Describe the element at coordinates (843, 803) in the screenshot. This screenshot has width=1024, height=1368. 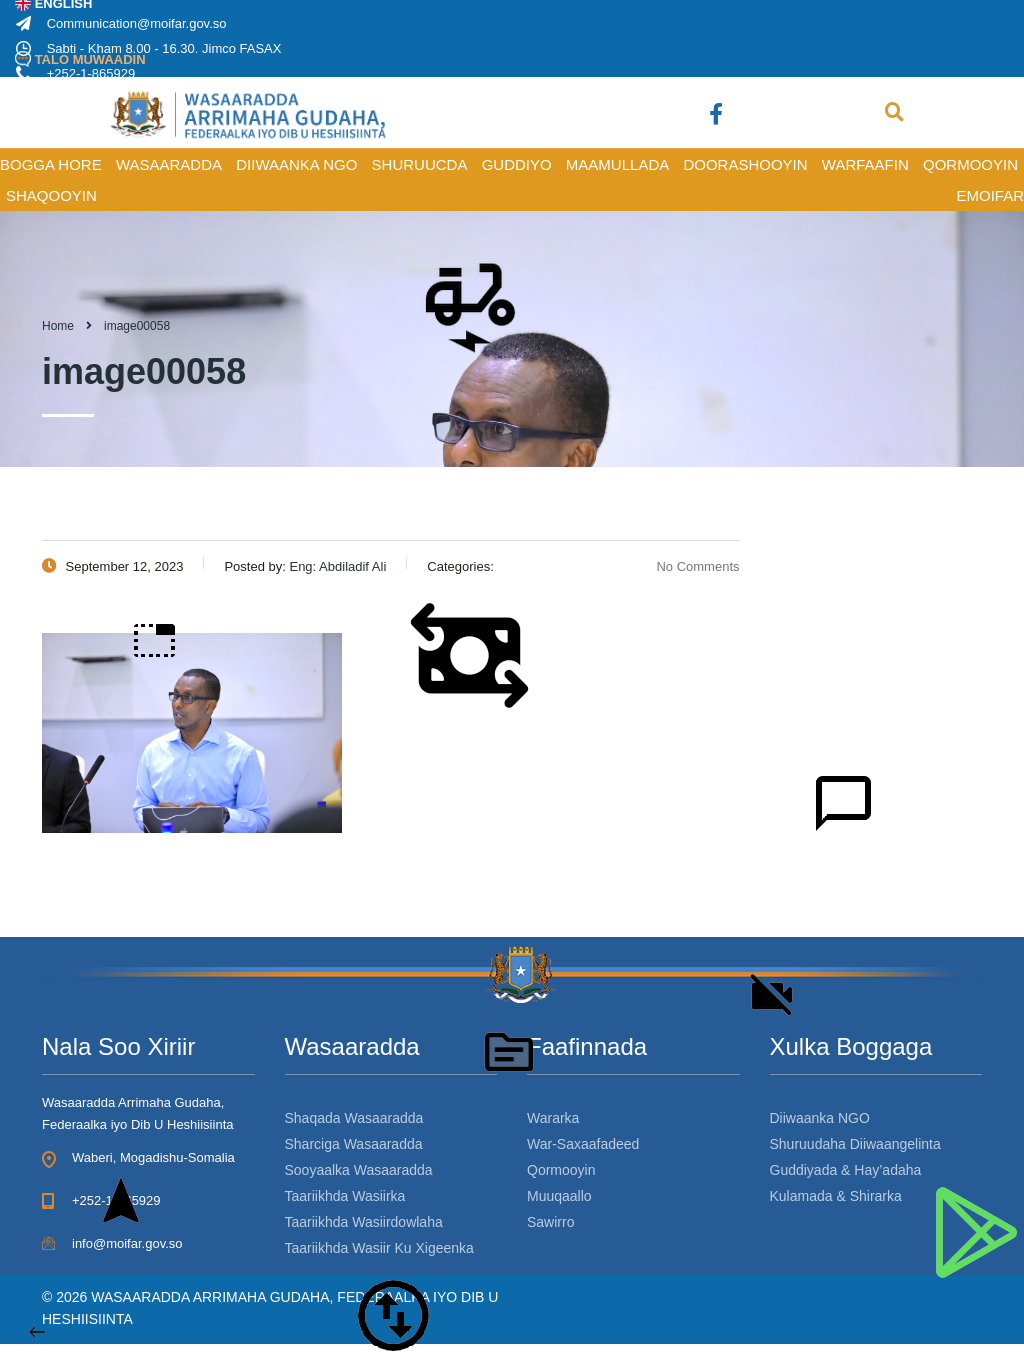
I see `open messaging or chat feature` at that location.